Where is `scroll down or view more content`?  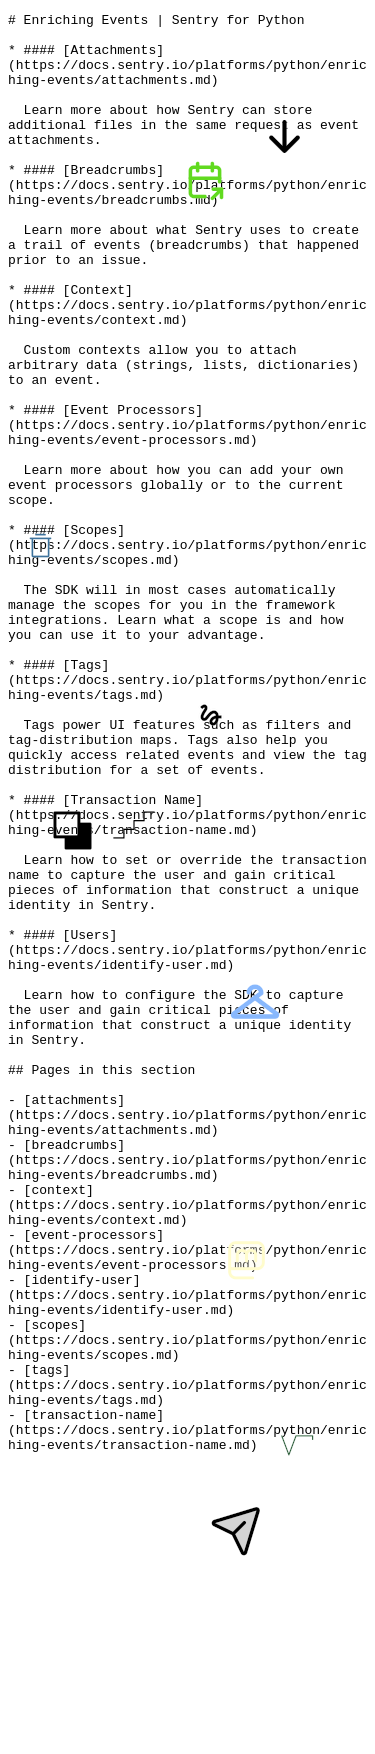 scroll down or view more content is located at coordinates (284, 136).